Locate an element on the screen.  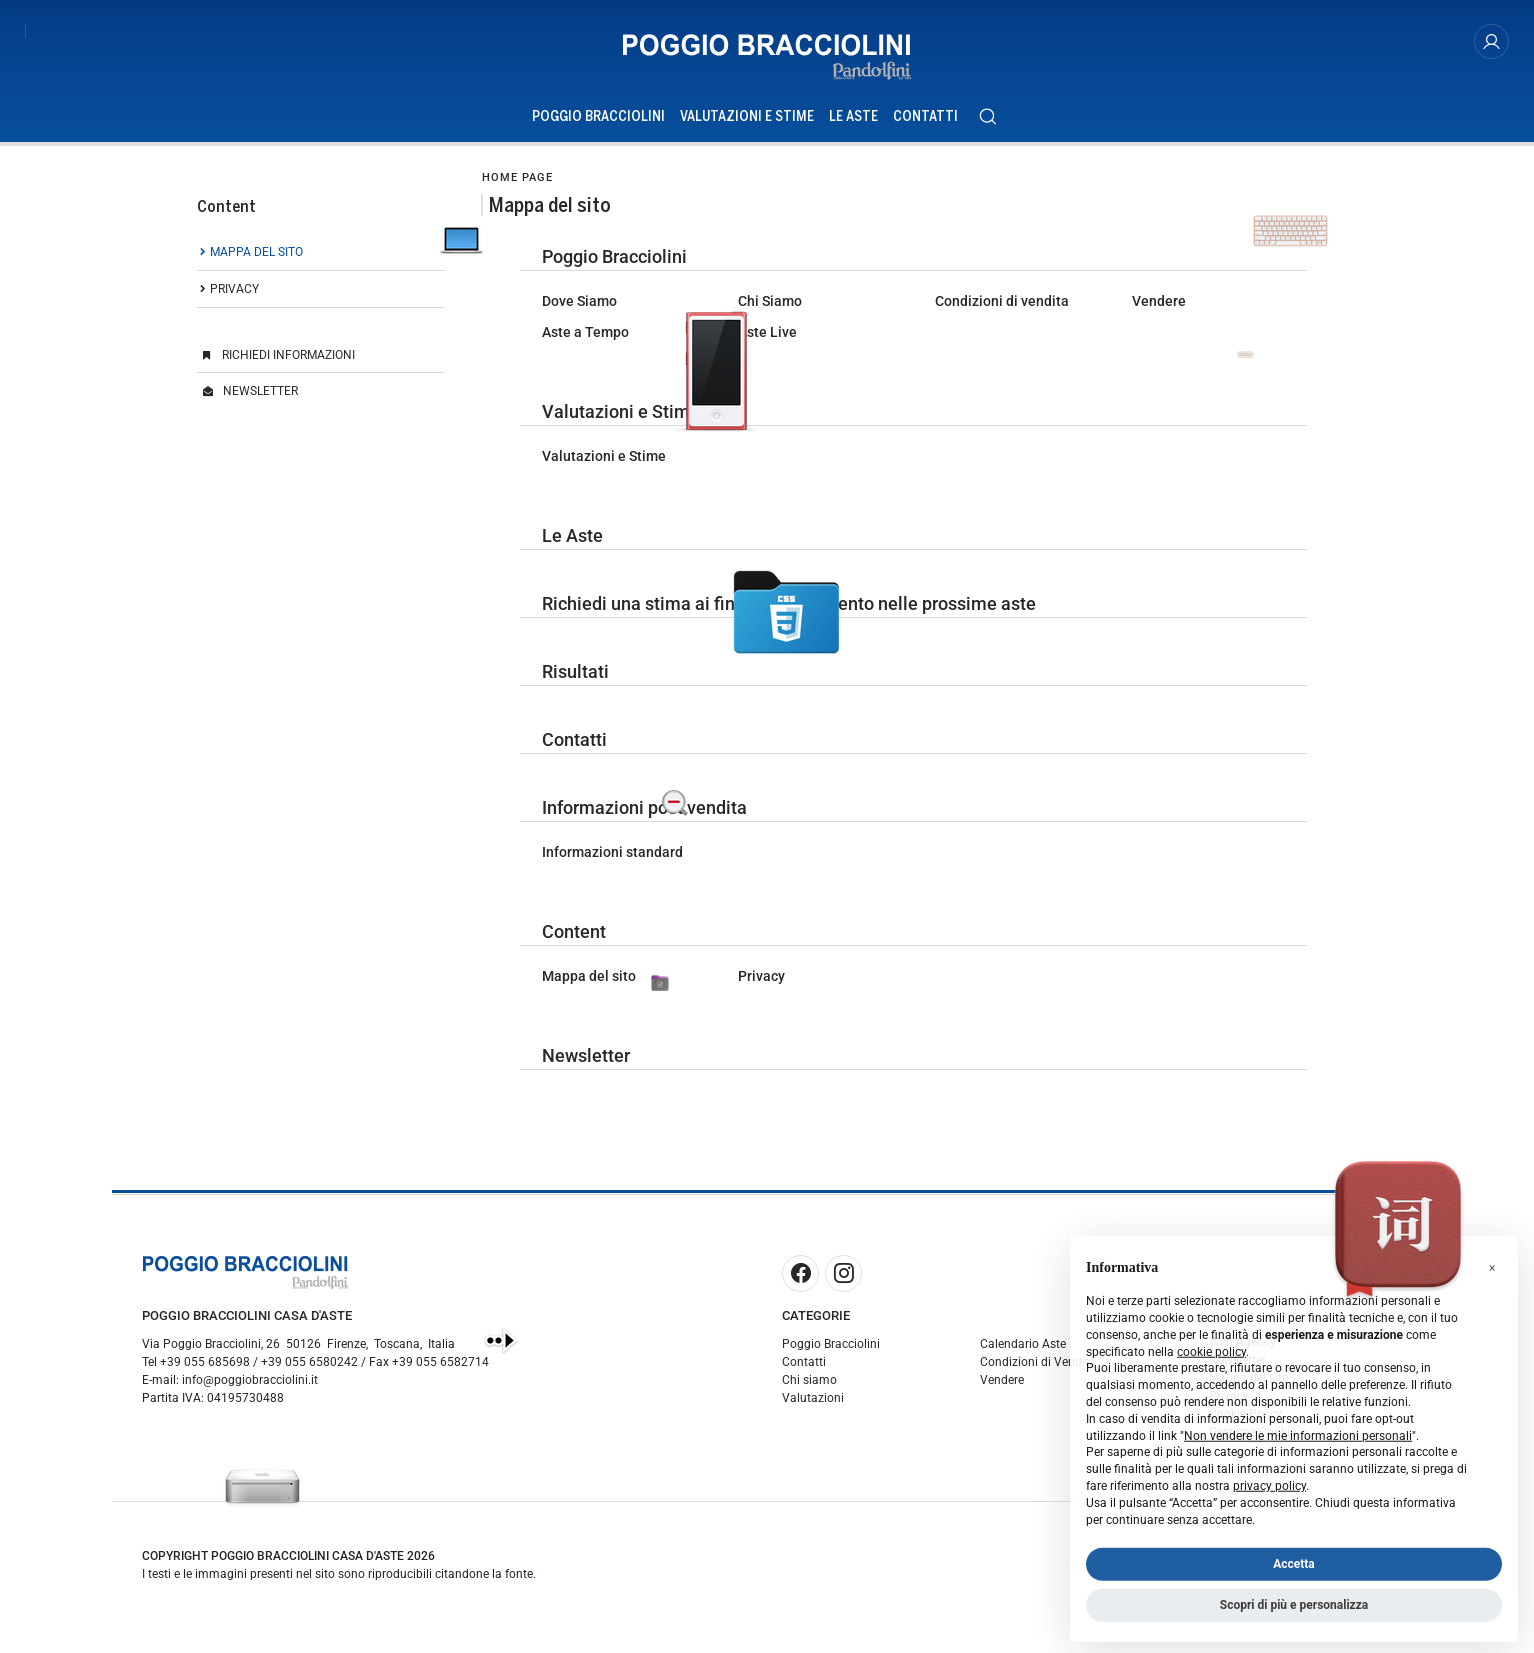
navigate forward in browser or file history is located at coordinates (499, 1341).